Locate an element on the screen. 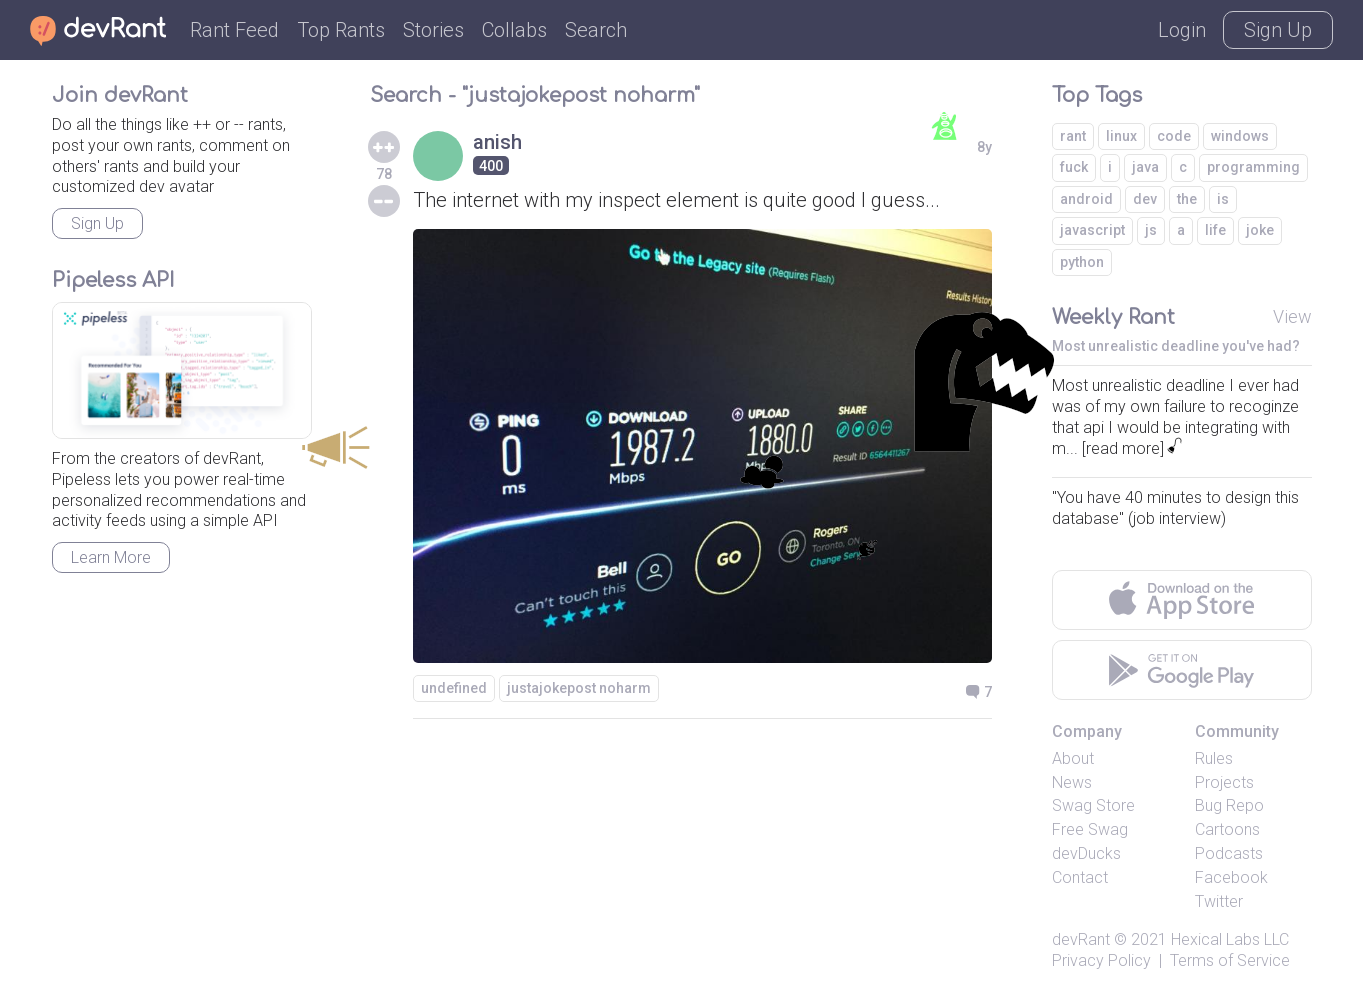  dinosaur or t-rex character selection is located at coordinates (984, 381).